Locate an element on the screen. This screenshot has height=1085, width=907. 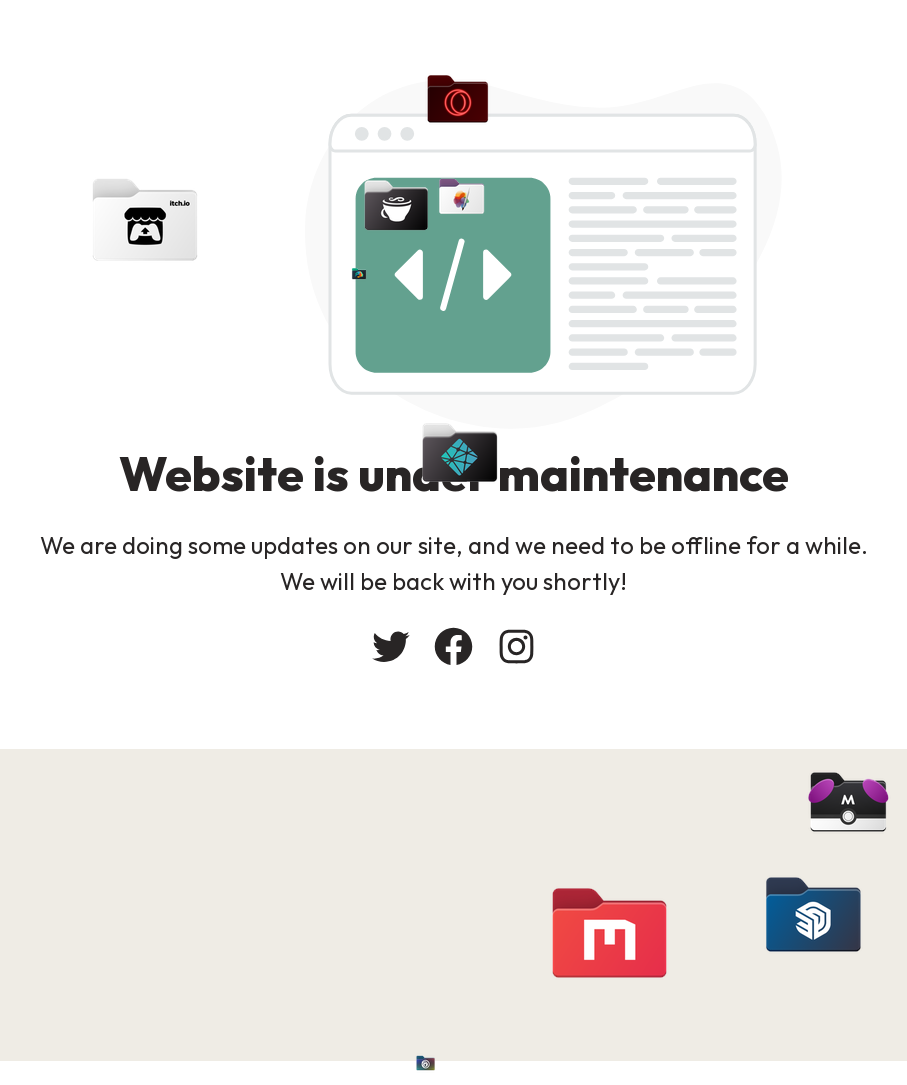
open daz 3d project files folder is located at coordinates (359, 274).